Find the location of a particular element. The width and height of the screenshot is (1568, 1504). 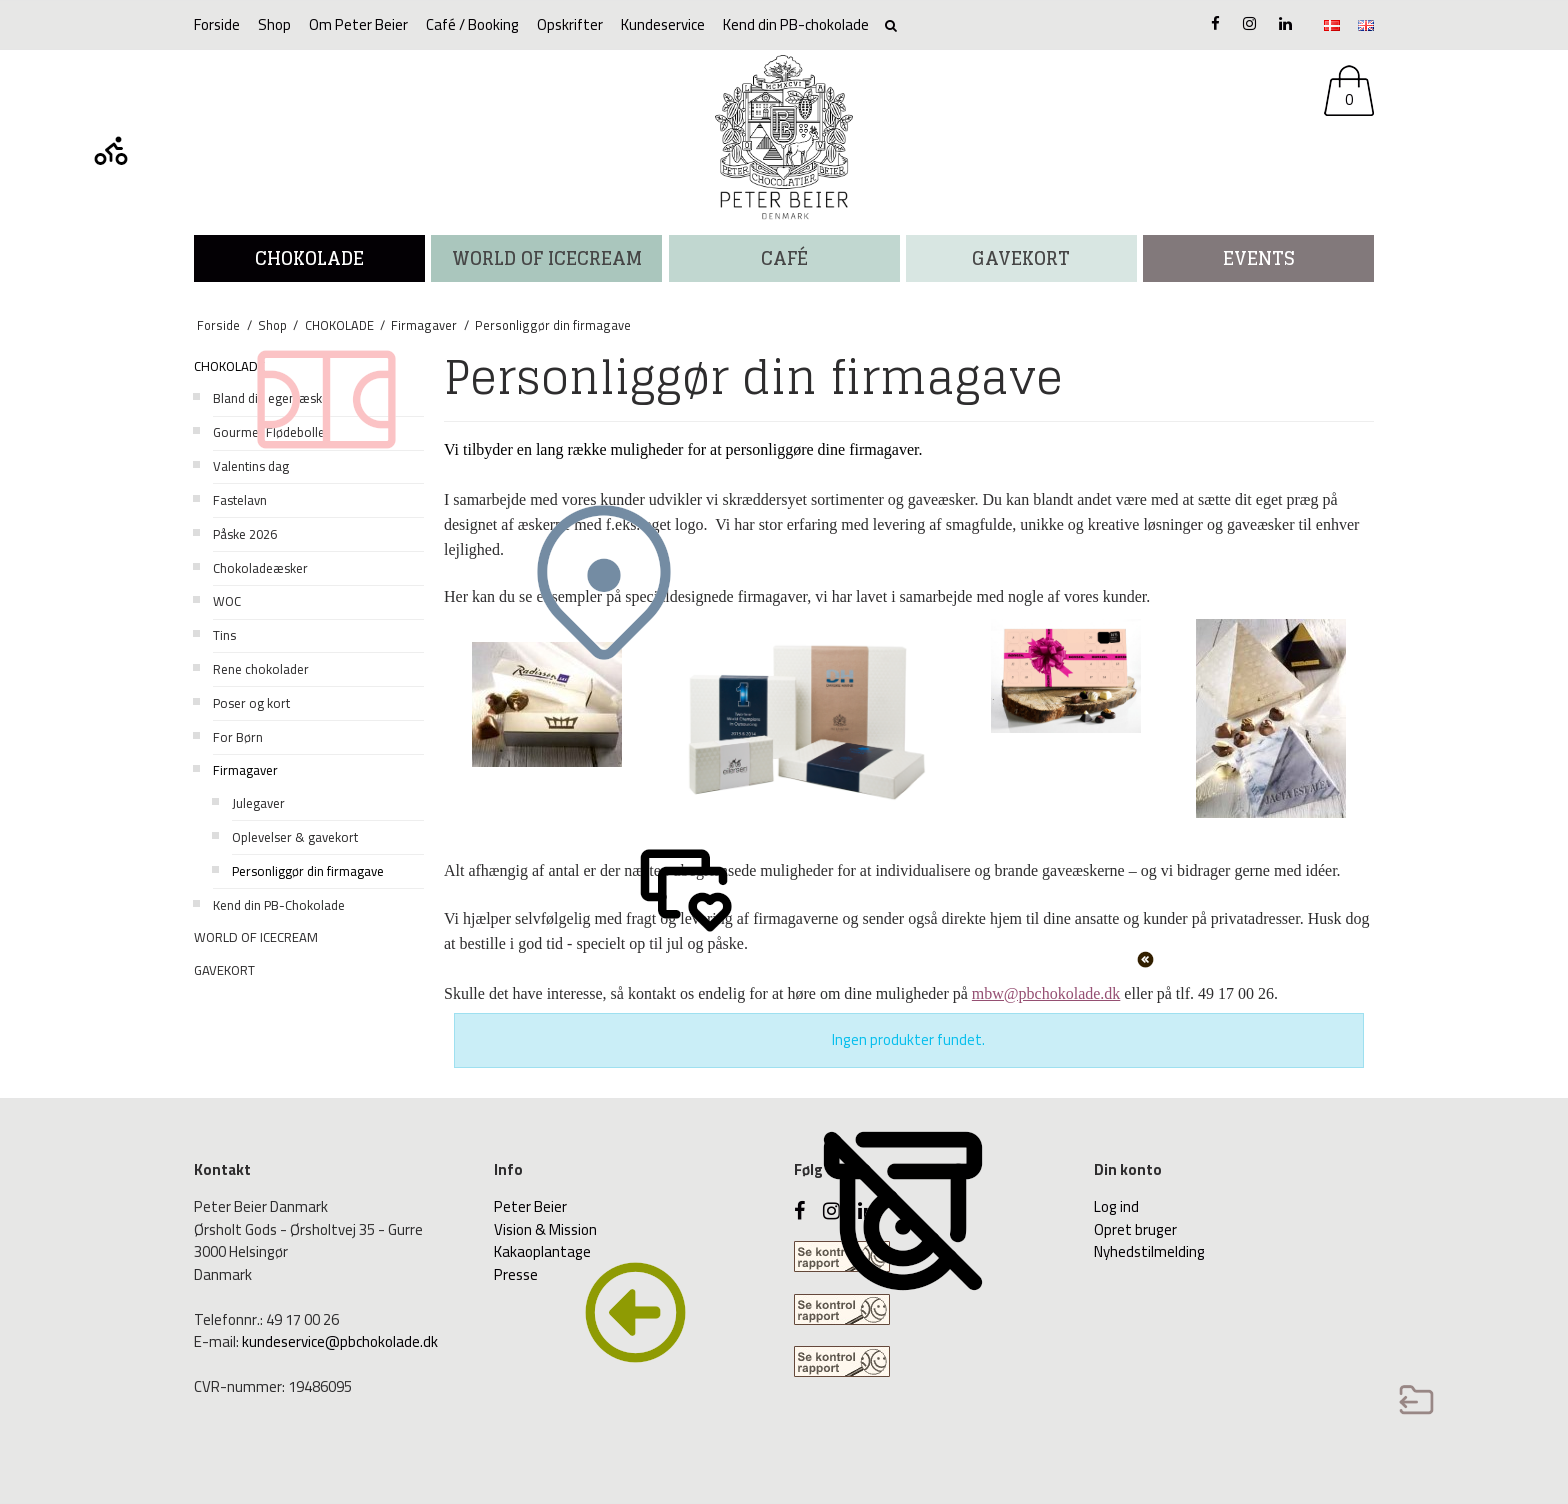

cctv camera is disabled or offline is located at coordinates (903, 1211).